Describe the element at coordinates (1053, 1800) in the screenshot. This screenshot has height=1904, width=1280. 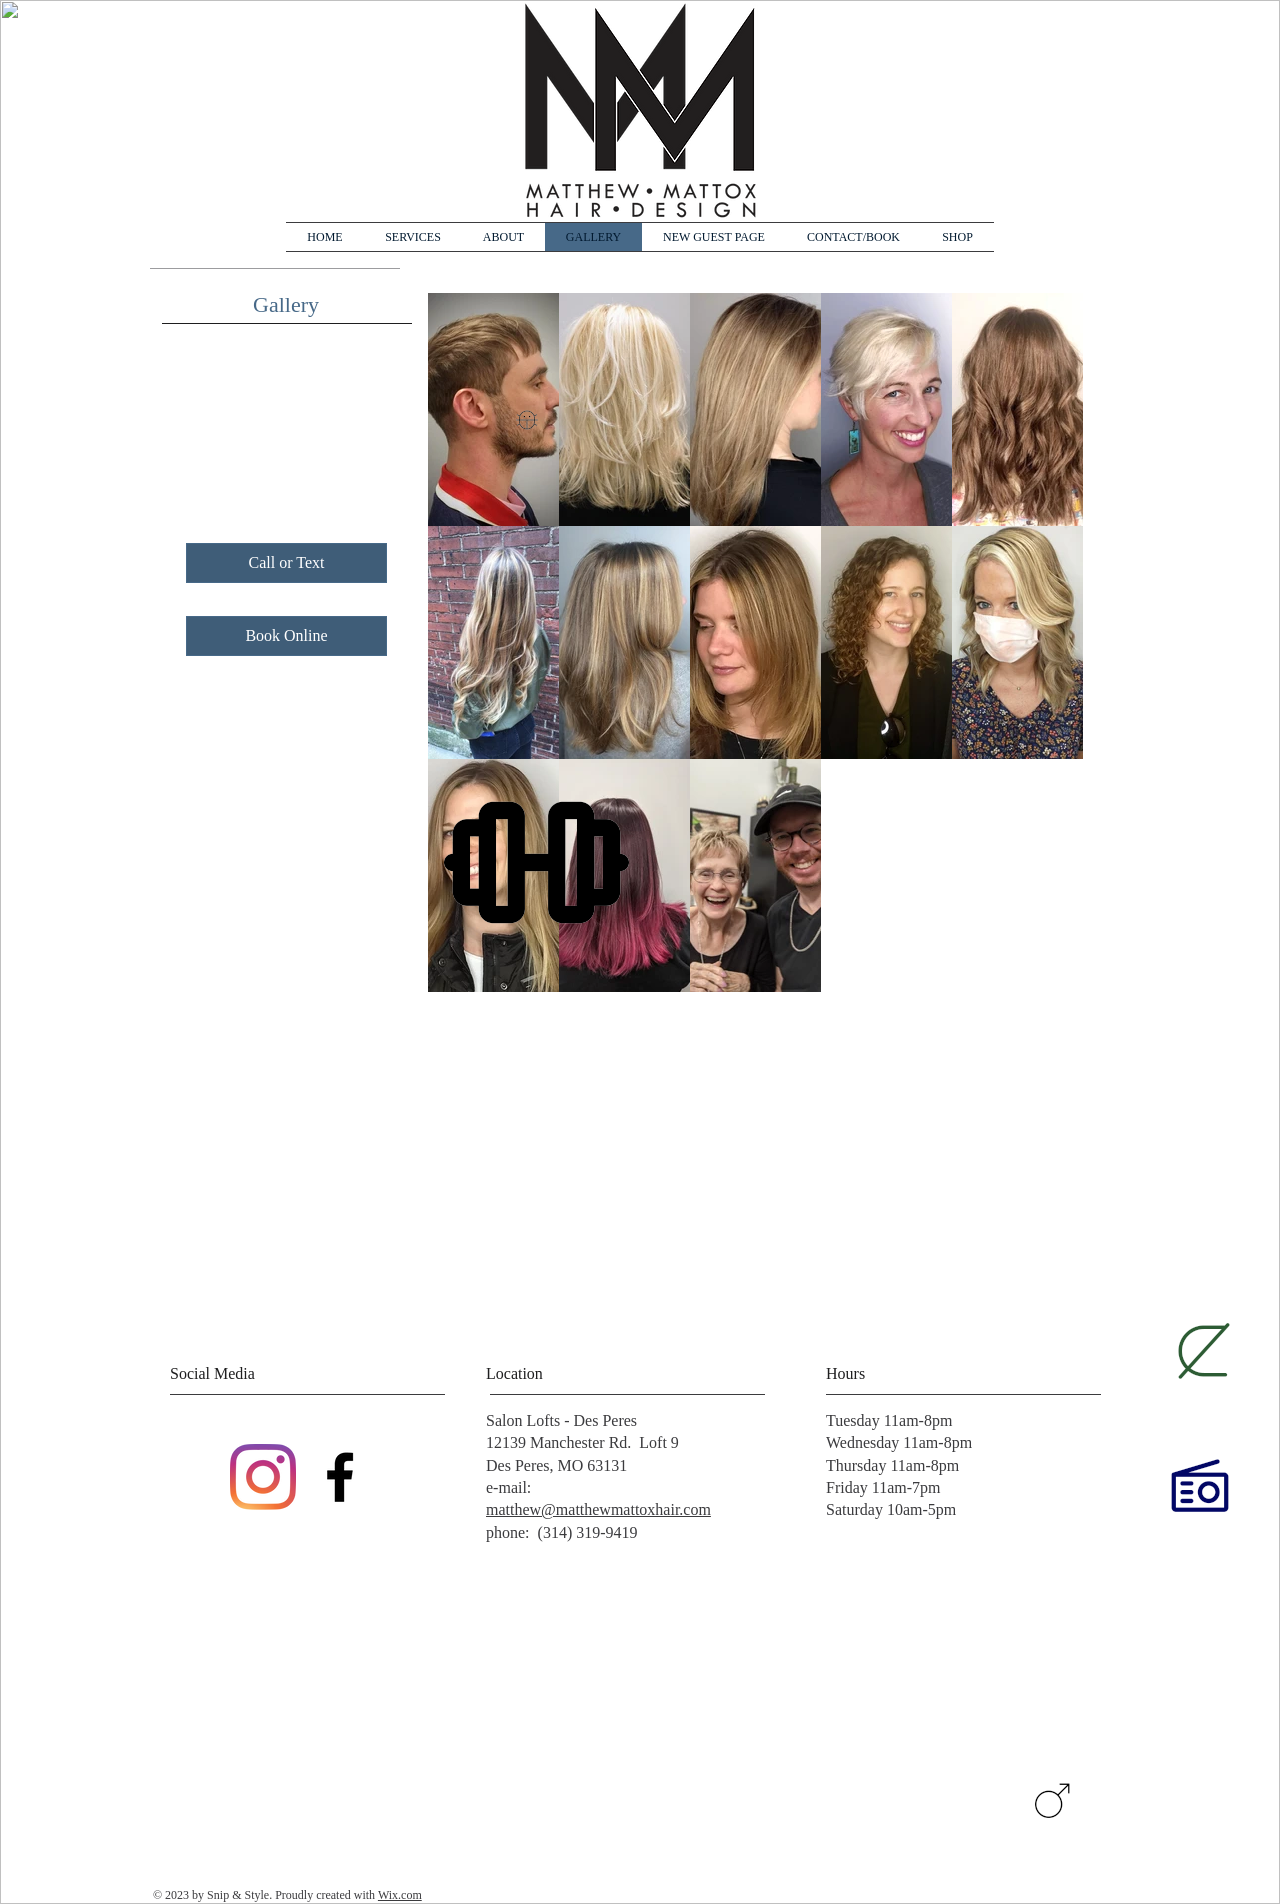
I see `indicates male gender selection` at that location.